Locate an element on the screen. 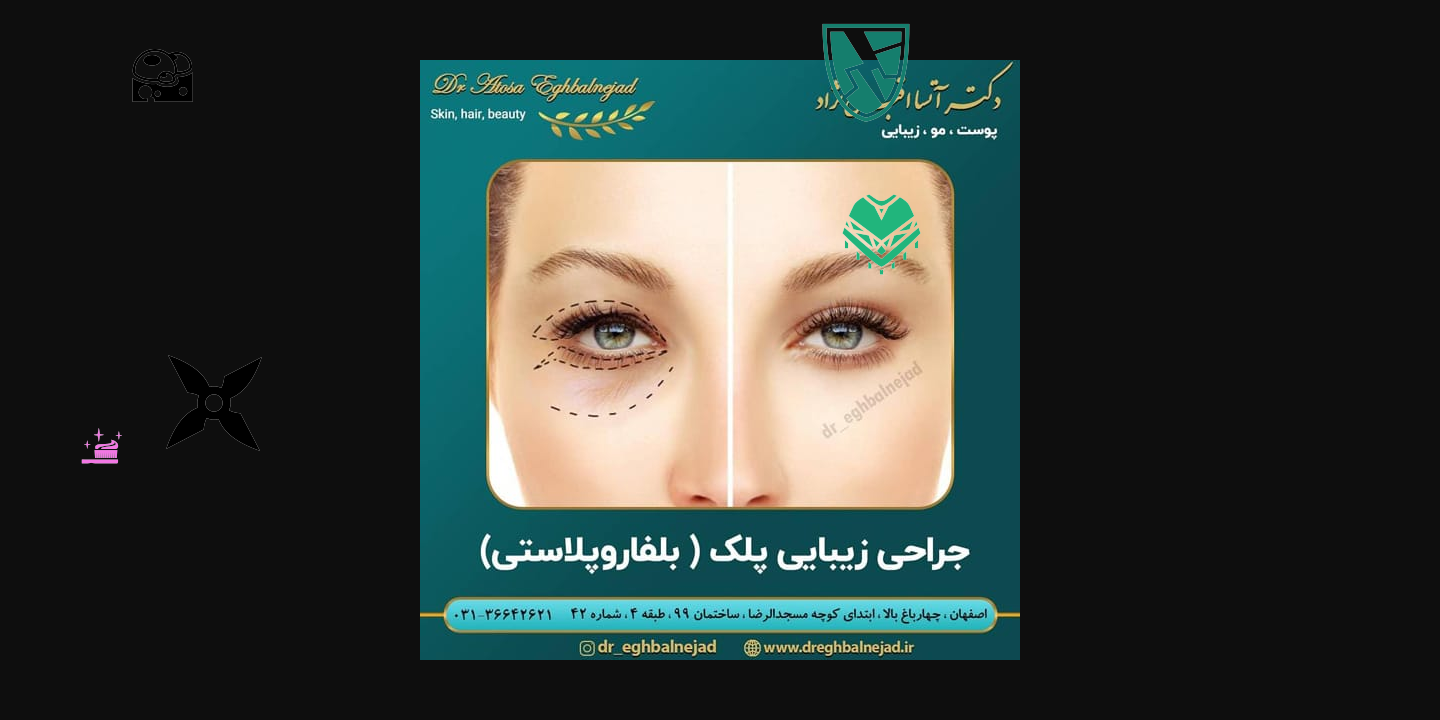 This screenshot has height=720, width=1440. indicates broken or compromised security status is located at coordinates (866, 72).